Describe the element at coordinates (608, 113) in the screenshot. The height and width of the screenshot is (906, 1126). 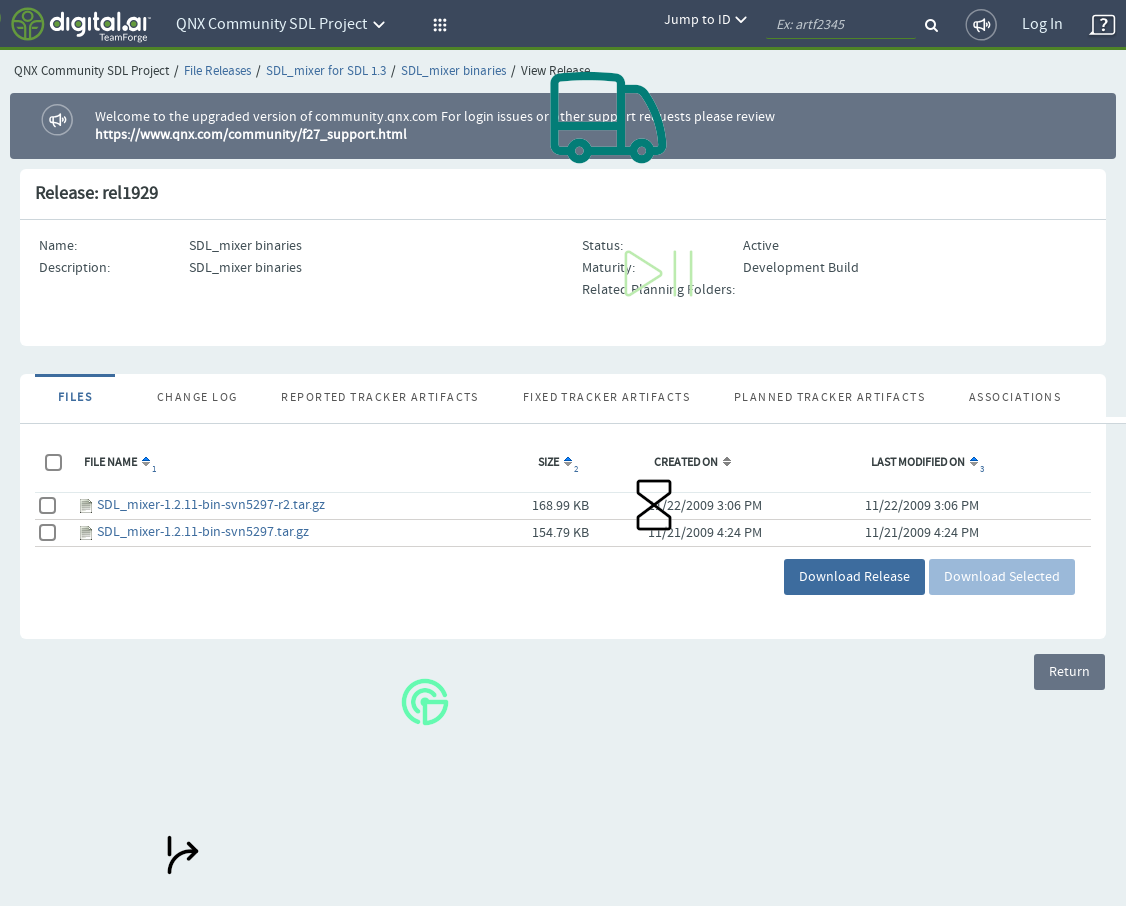
I see `track your delivery status` at that location.